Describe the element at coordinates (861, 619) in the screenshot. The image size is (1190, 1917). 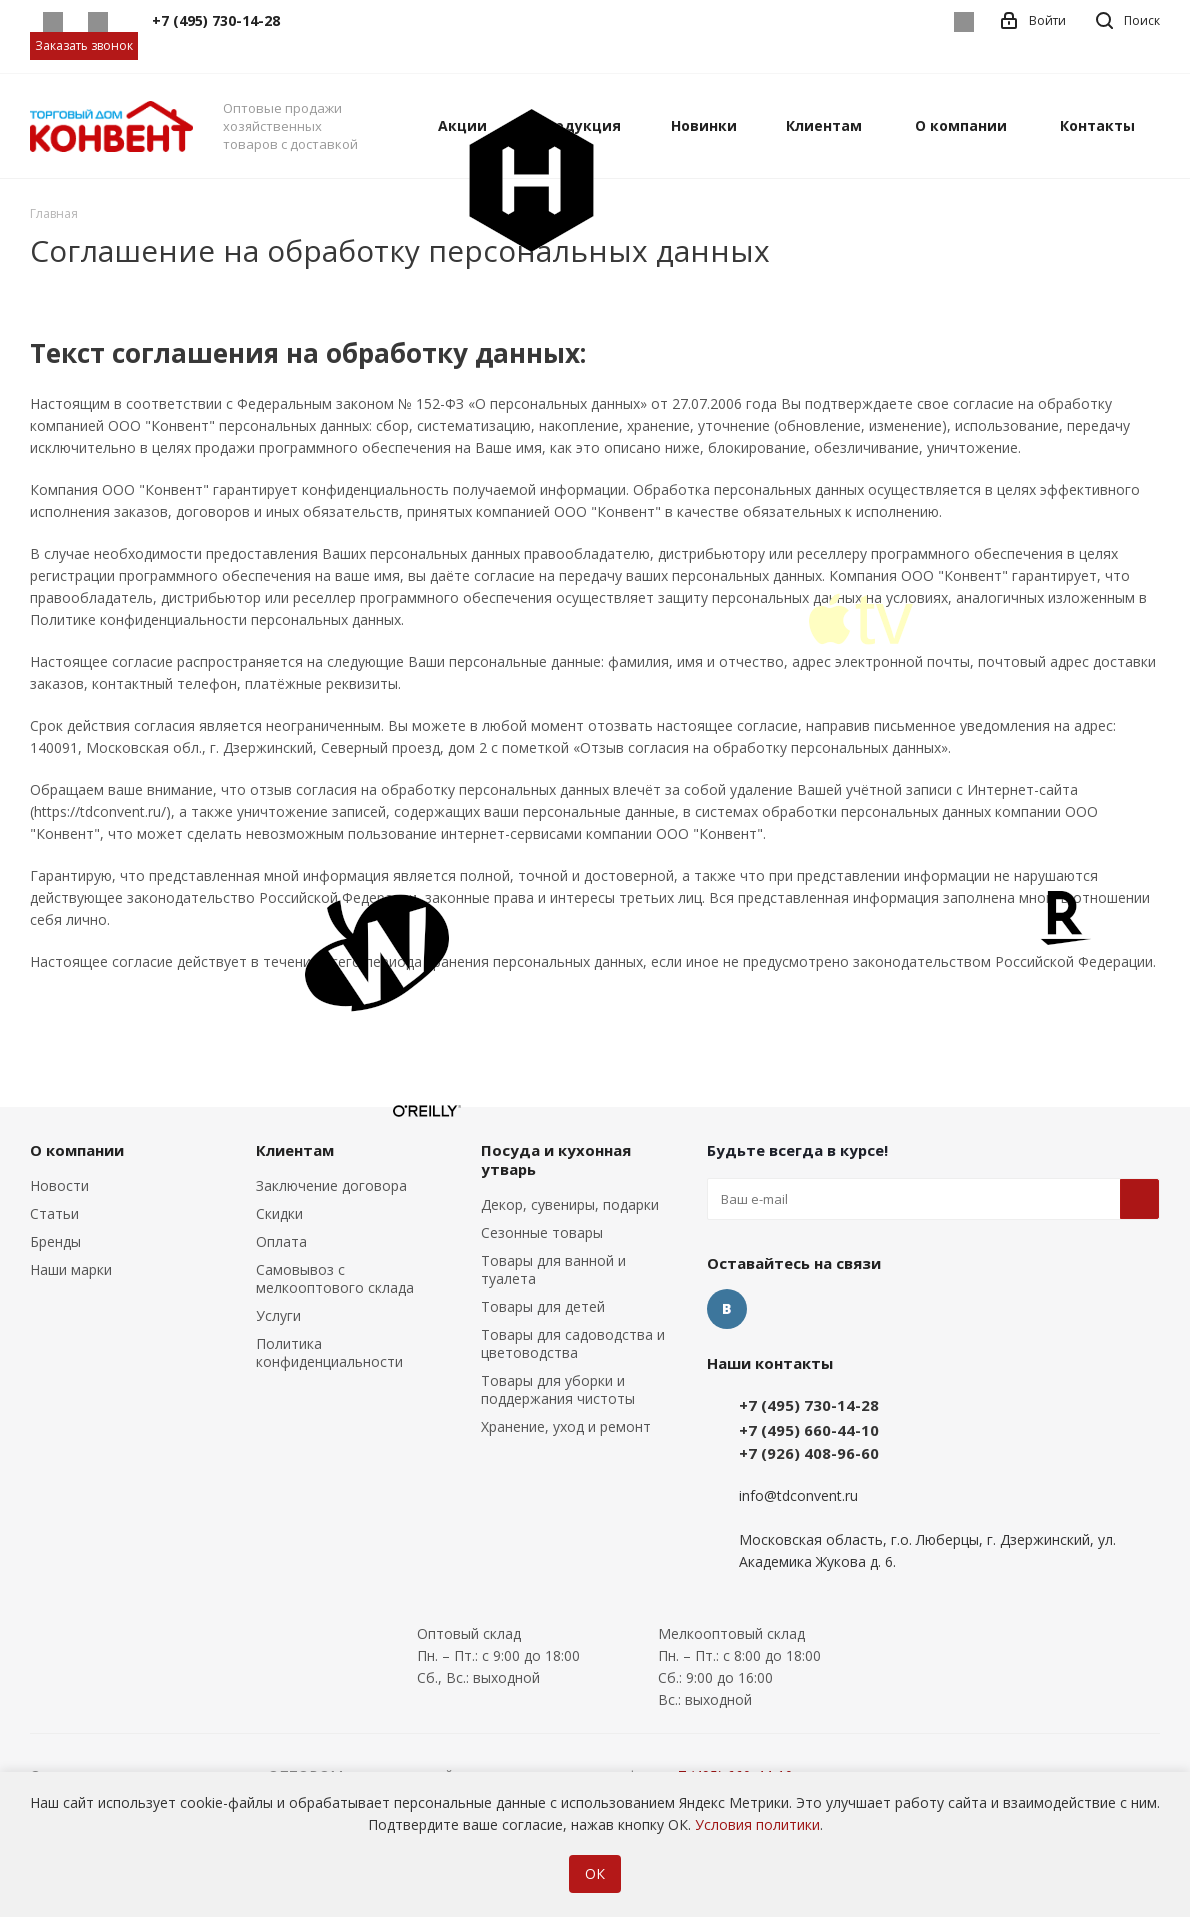
I see `open the Apple TV app` at that location.